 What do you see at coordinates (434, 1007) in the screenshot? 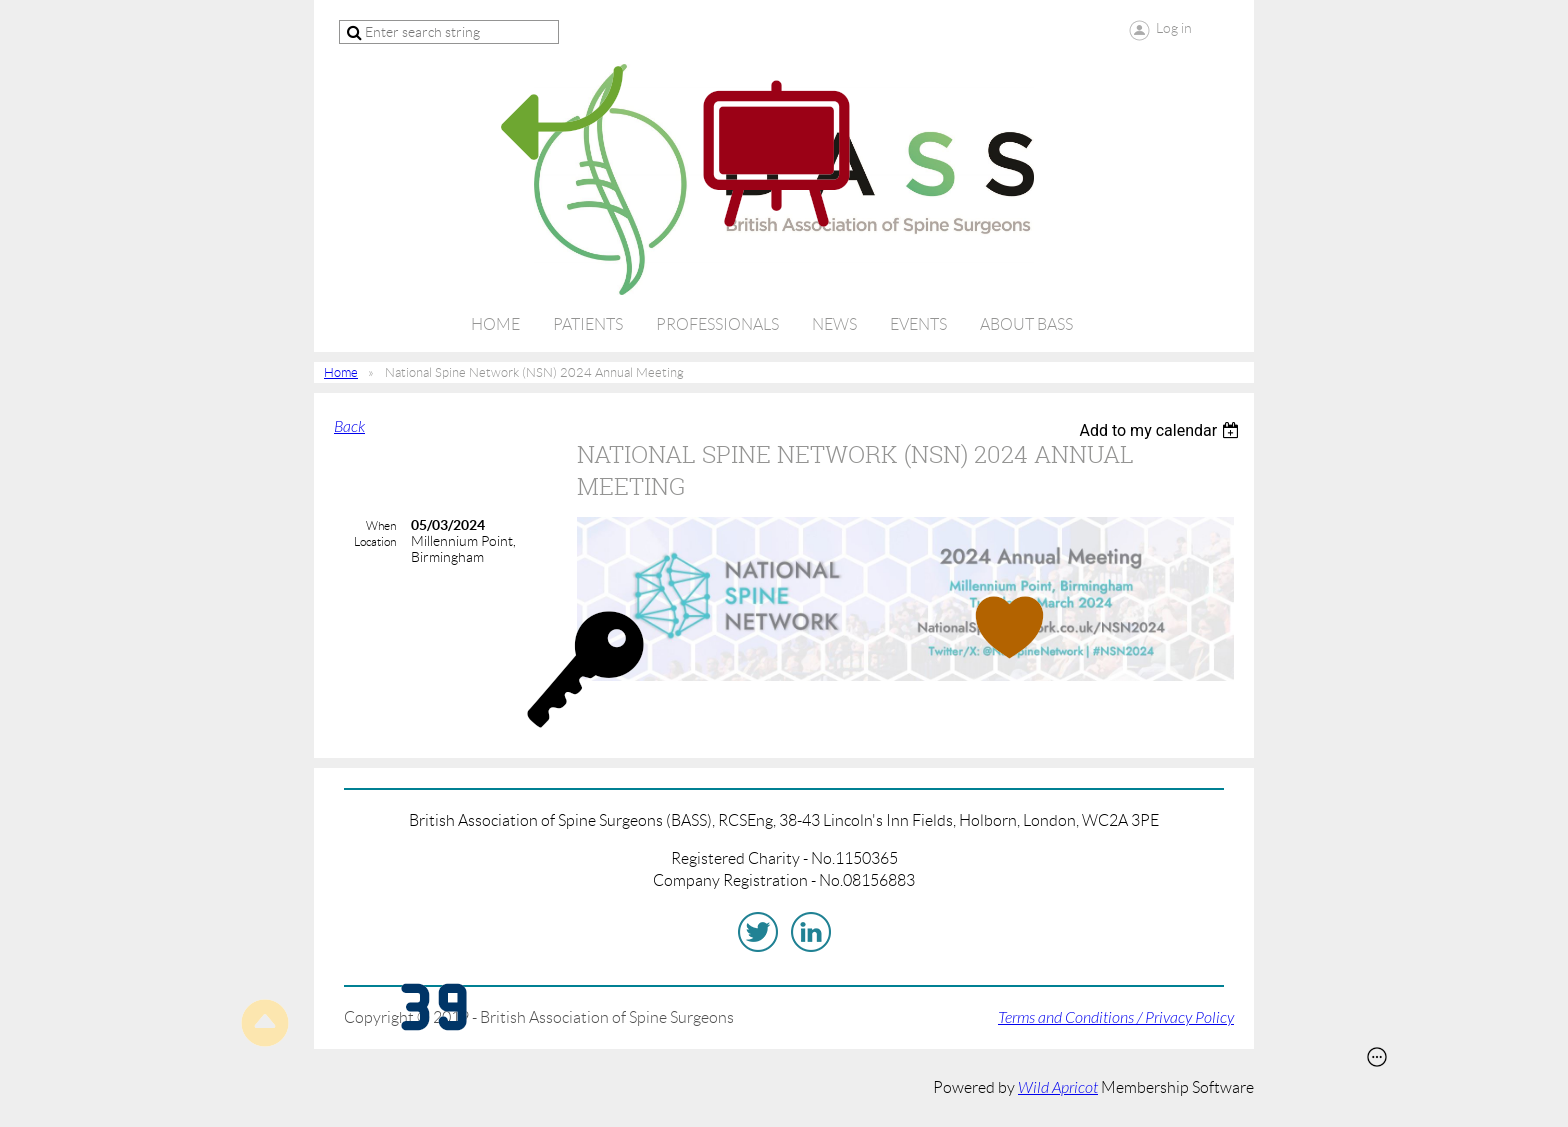
I see `displays the number 39 as a count or quantity indicator` at bounding box center [434, 1007].